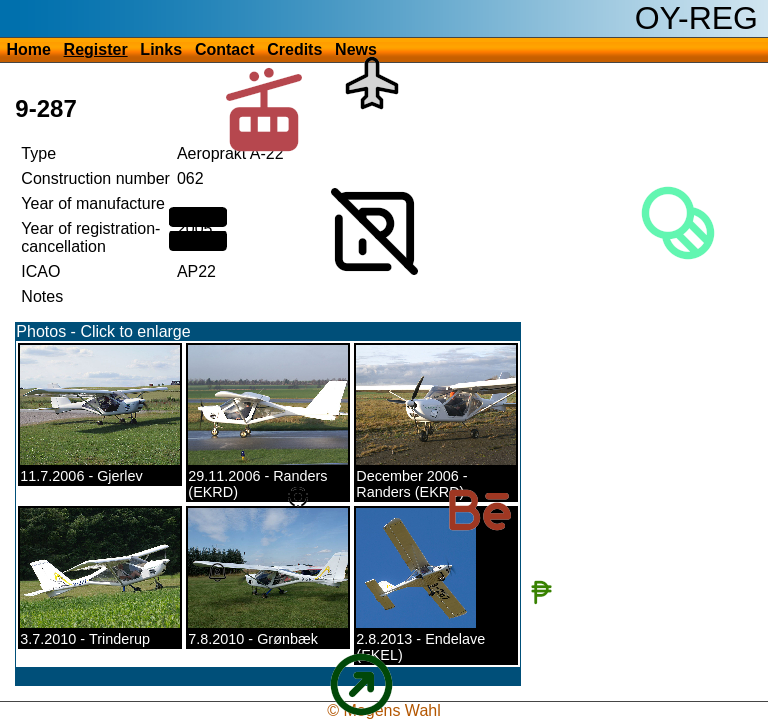 This screenshot has width=768, height=722. Describe the element at coordinates (678, 223) in the screenshot. I see `subtract or remove a shape from selection` at that location.